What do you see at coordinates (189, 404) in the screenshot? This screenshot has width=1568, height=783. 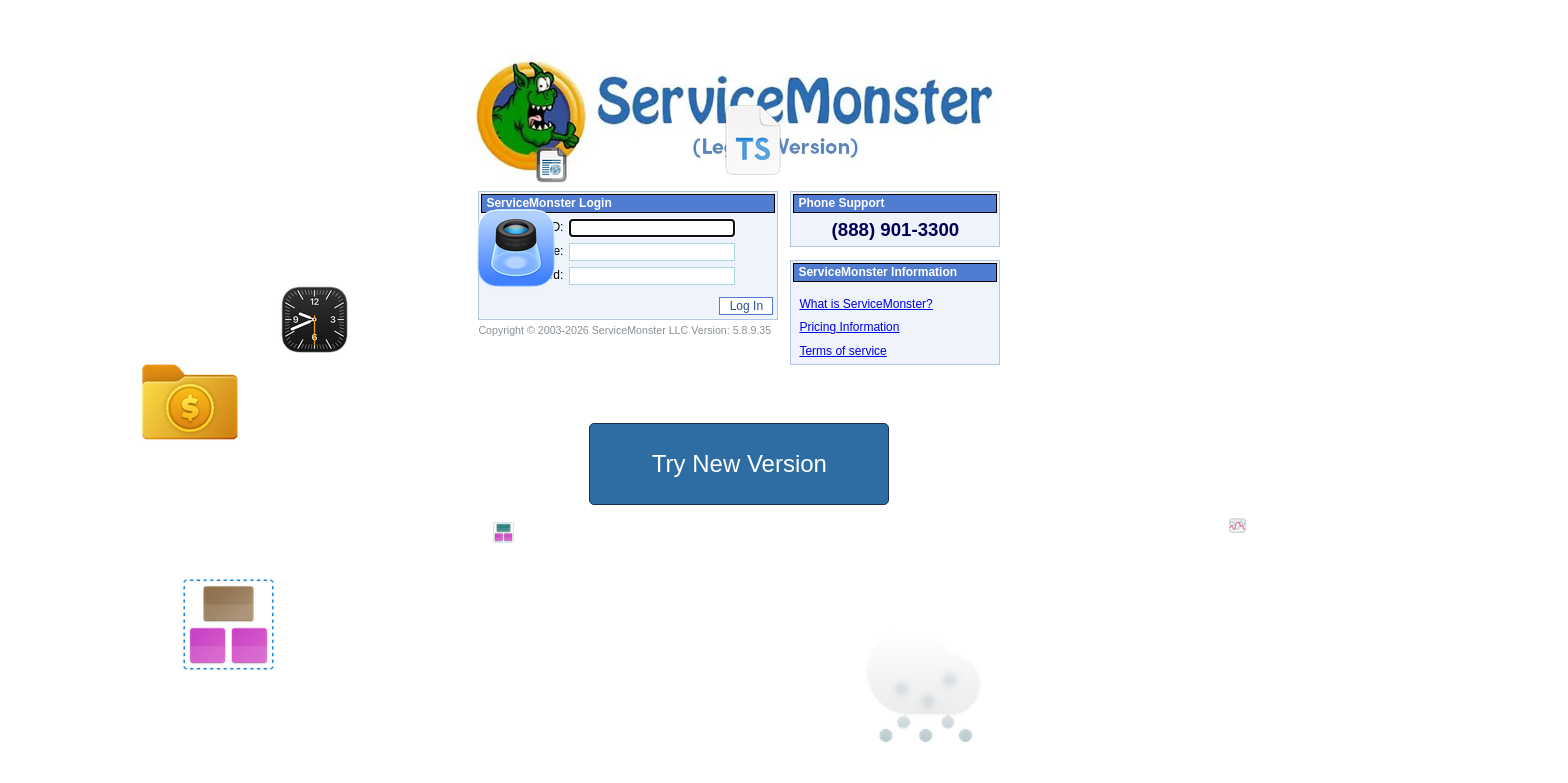 I see `open folder containing financial documents` at bounding box center [189, 404].